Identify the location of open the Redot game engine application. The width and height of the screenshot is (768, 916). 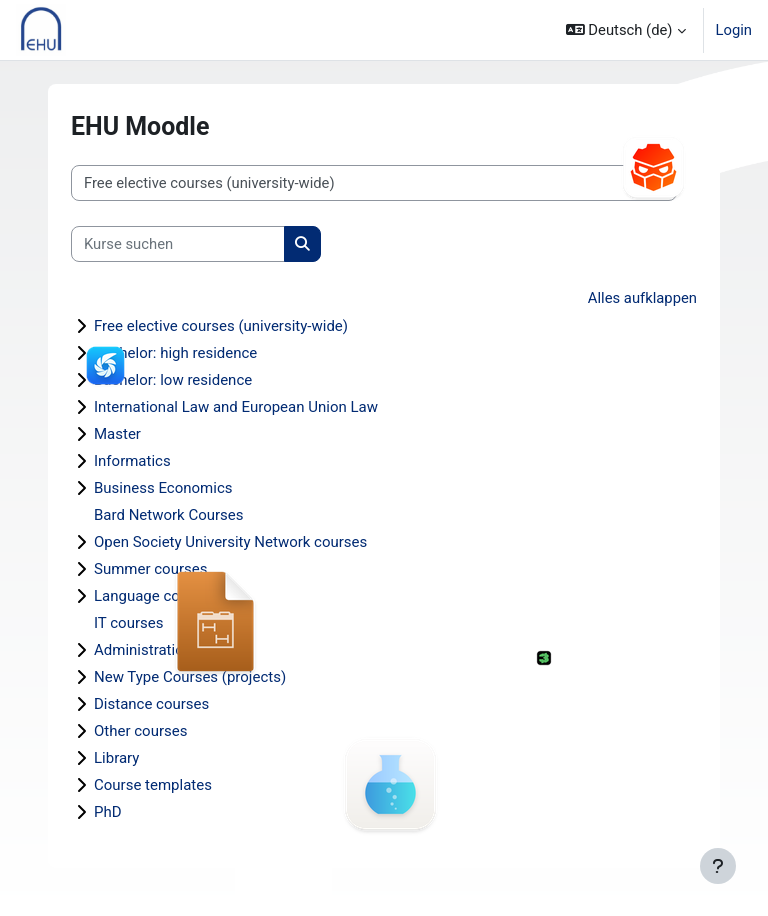
(653, 167).